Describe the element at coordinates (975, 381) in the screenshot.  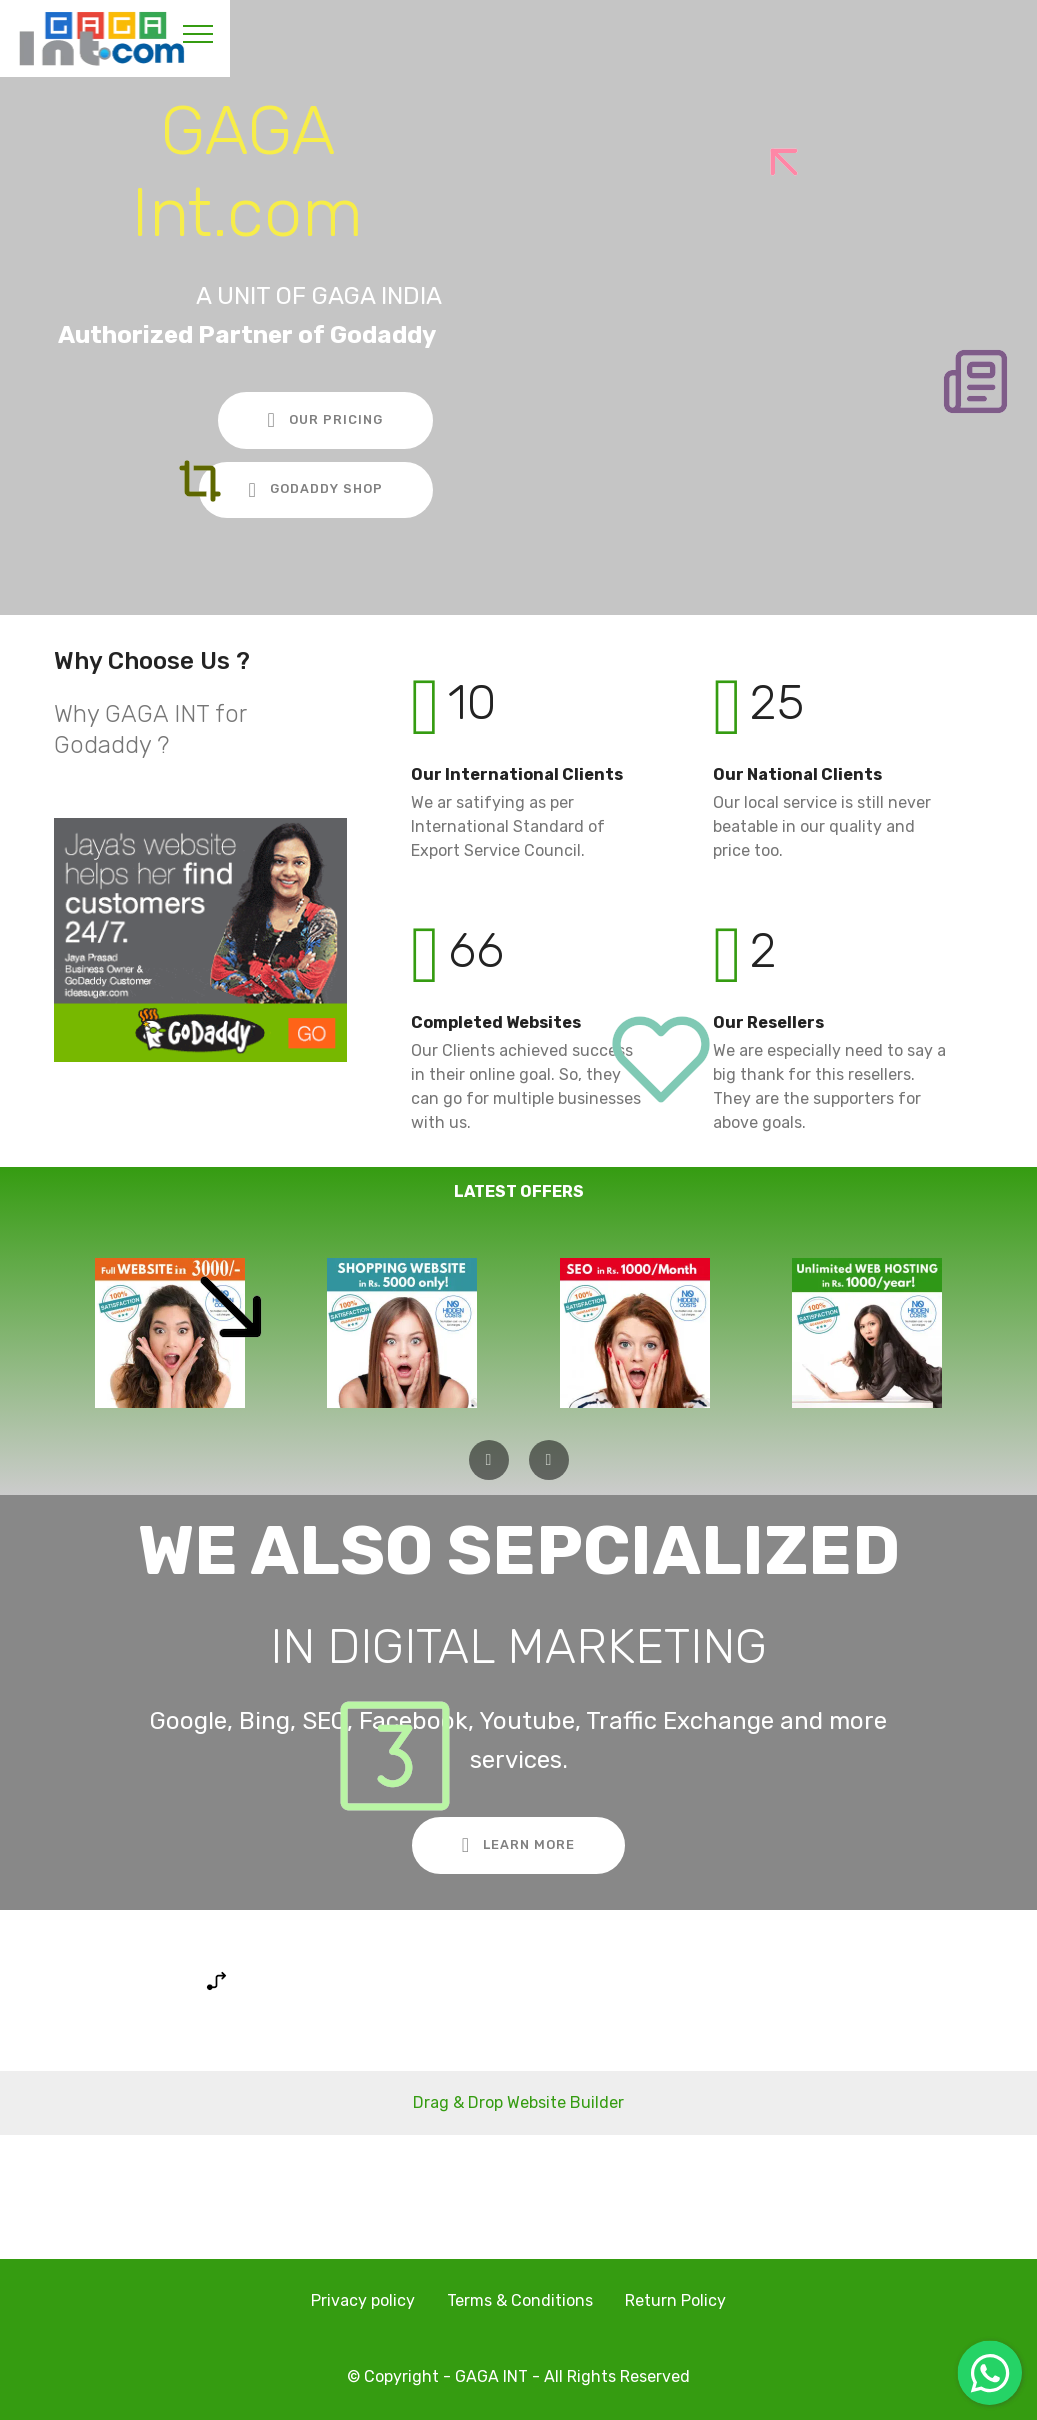
I see `view news articles or updates` at that location.